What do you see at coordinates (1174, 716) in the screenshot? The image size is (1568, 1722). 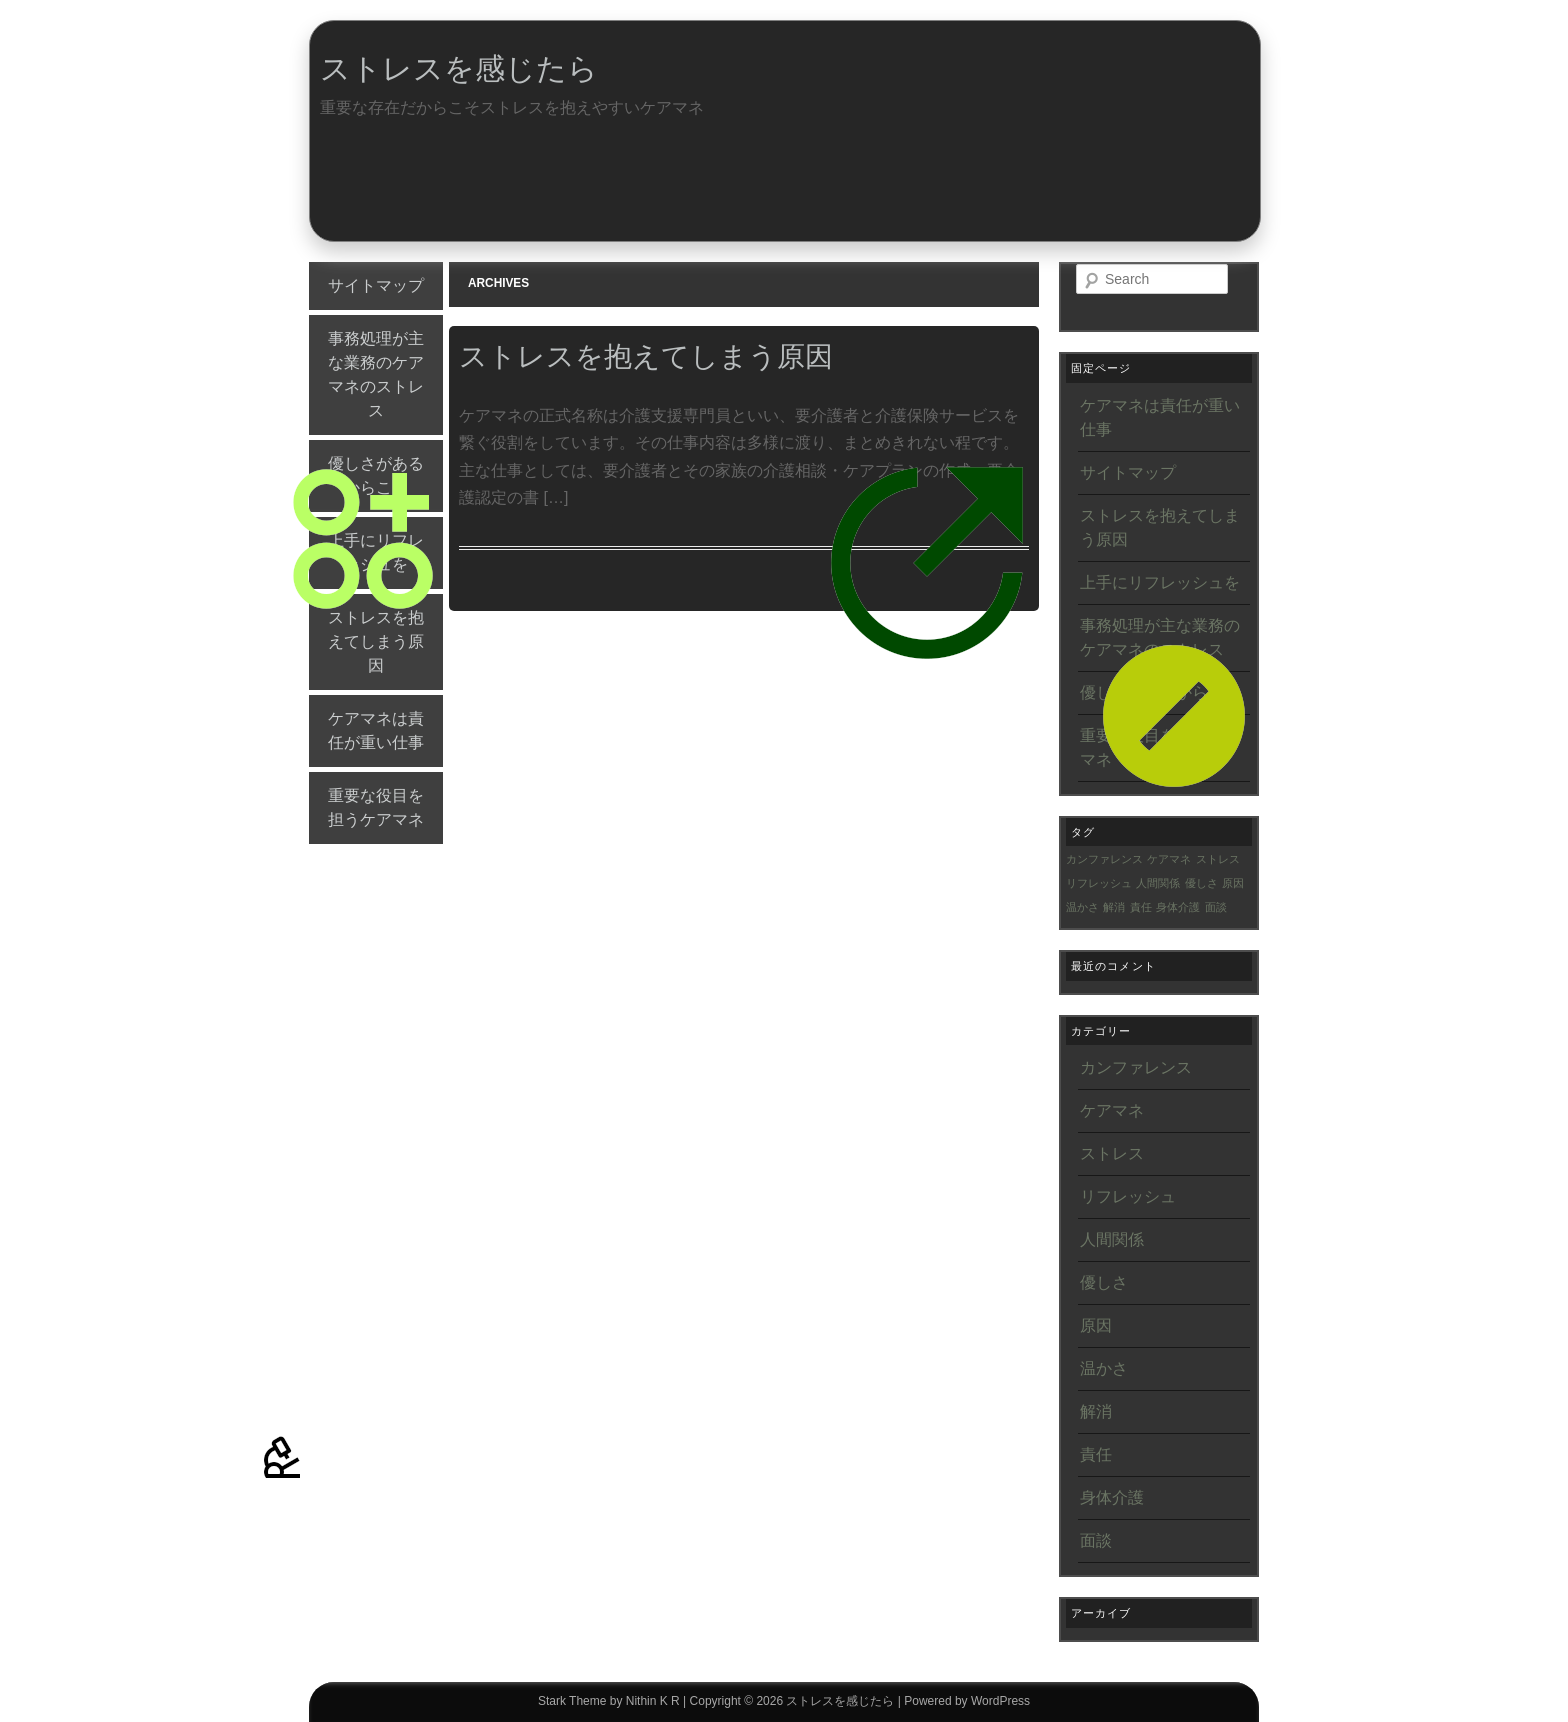 I see `indicates a blocked or prohibited action` at bounding box center [1174, 716].